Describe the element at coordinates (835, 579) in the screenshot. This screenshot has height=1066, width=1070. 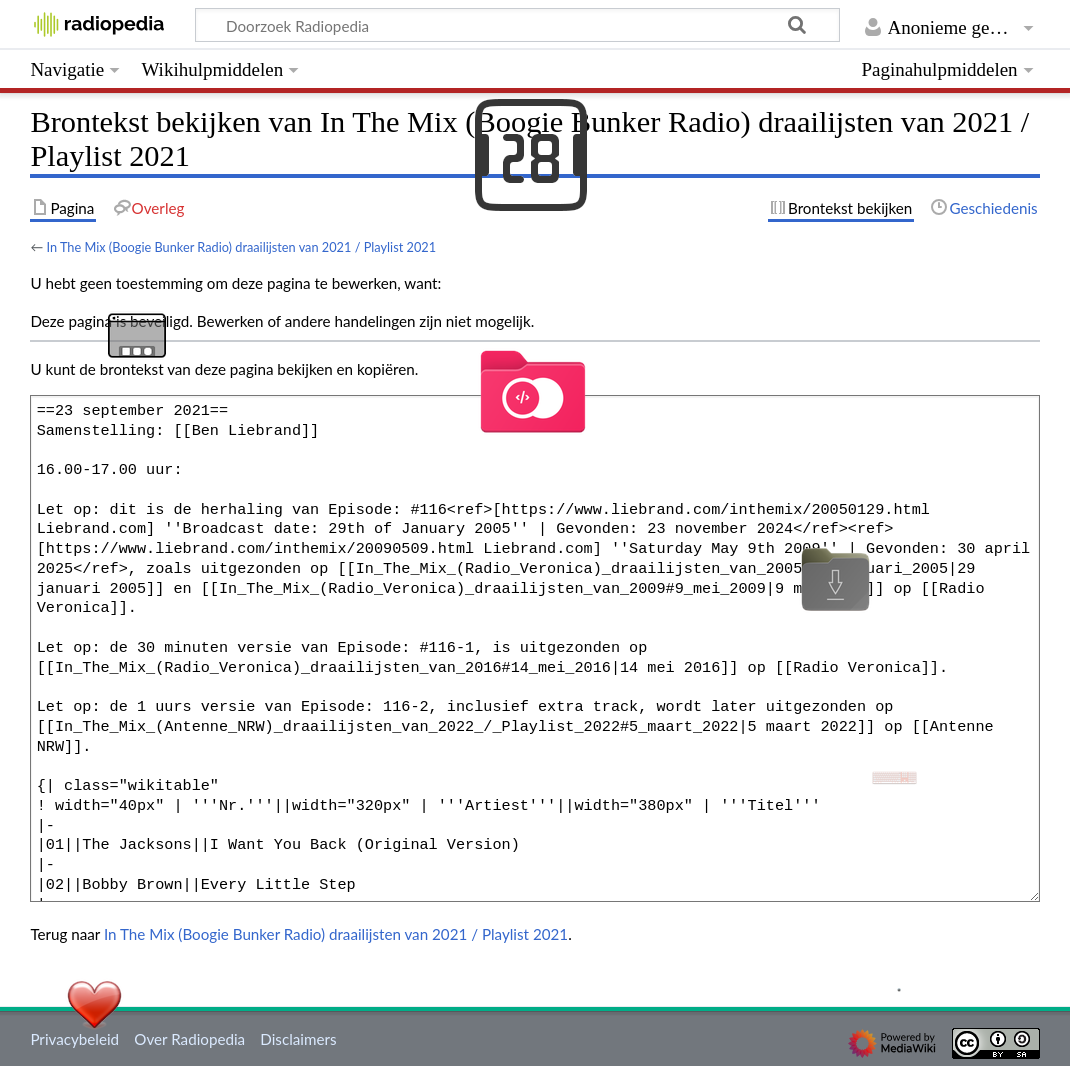
I see `open your downloads folder` at that location.